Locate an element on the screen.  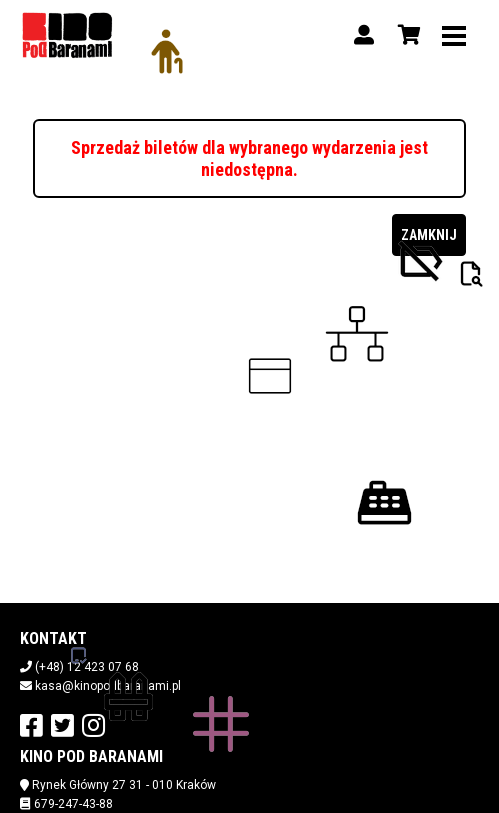
indicates accessibility features or services is located at coordinates (165, 51).